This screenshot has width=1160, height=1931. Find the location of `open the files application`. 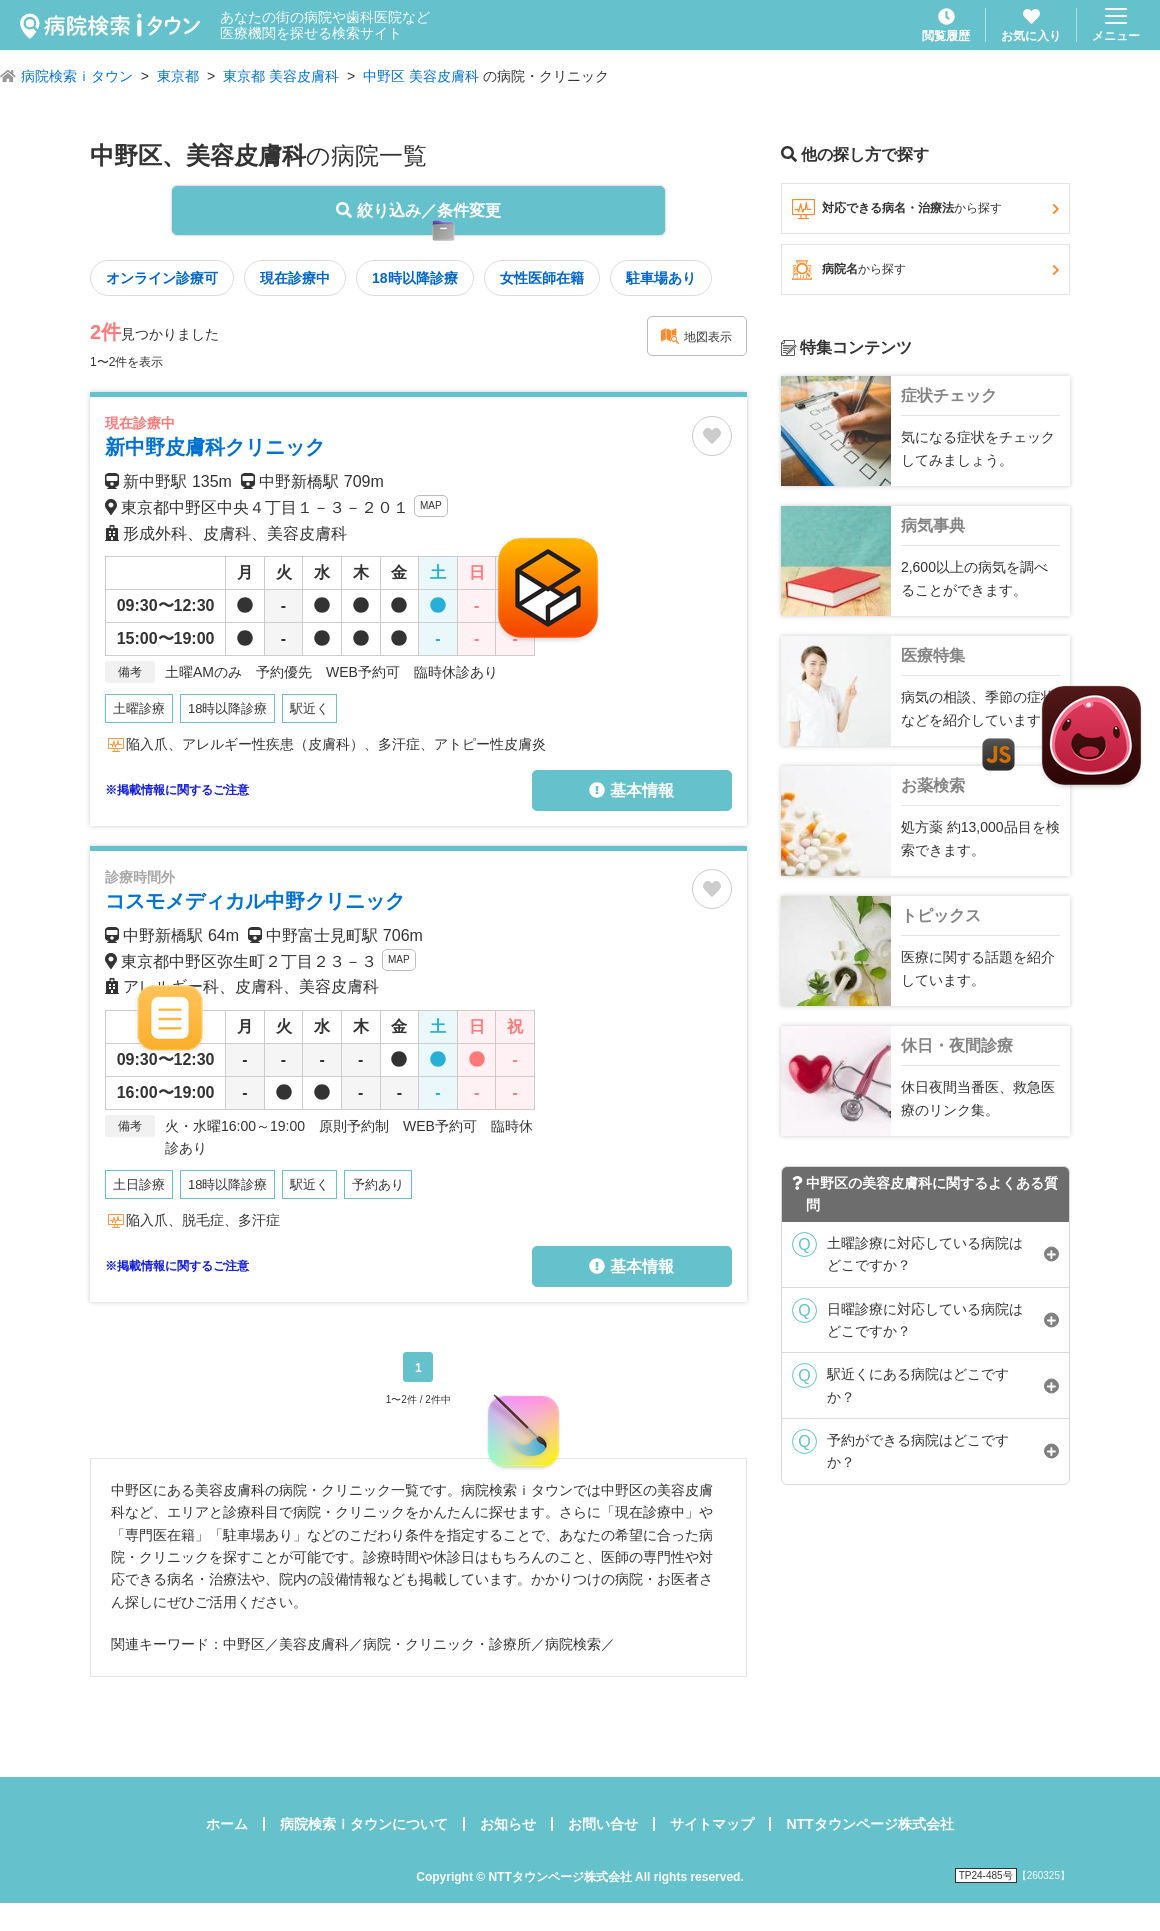

open the files application is located at coordinates (443, 230).